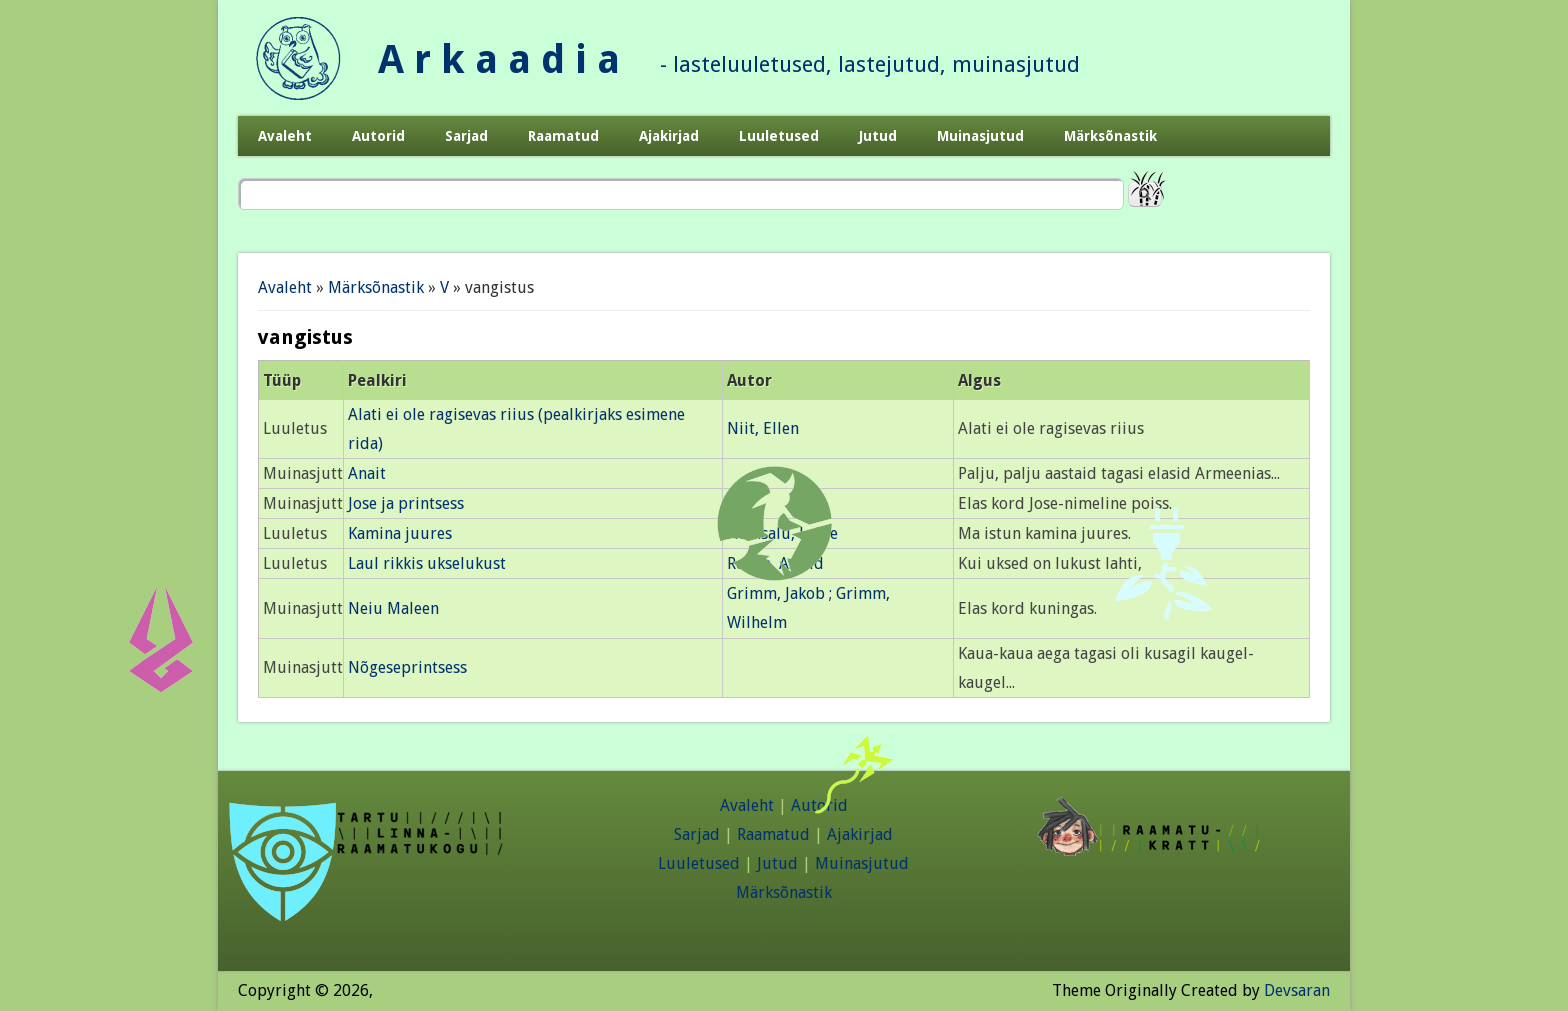  I want to click on witch character or Halloween-themed game element, so click(775, 524).